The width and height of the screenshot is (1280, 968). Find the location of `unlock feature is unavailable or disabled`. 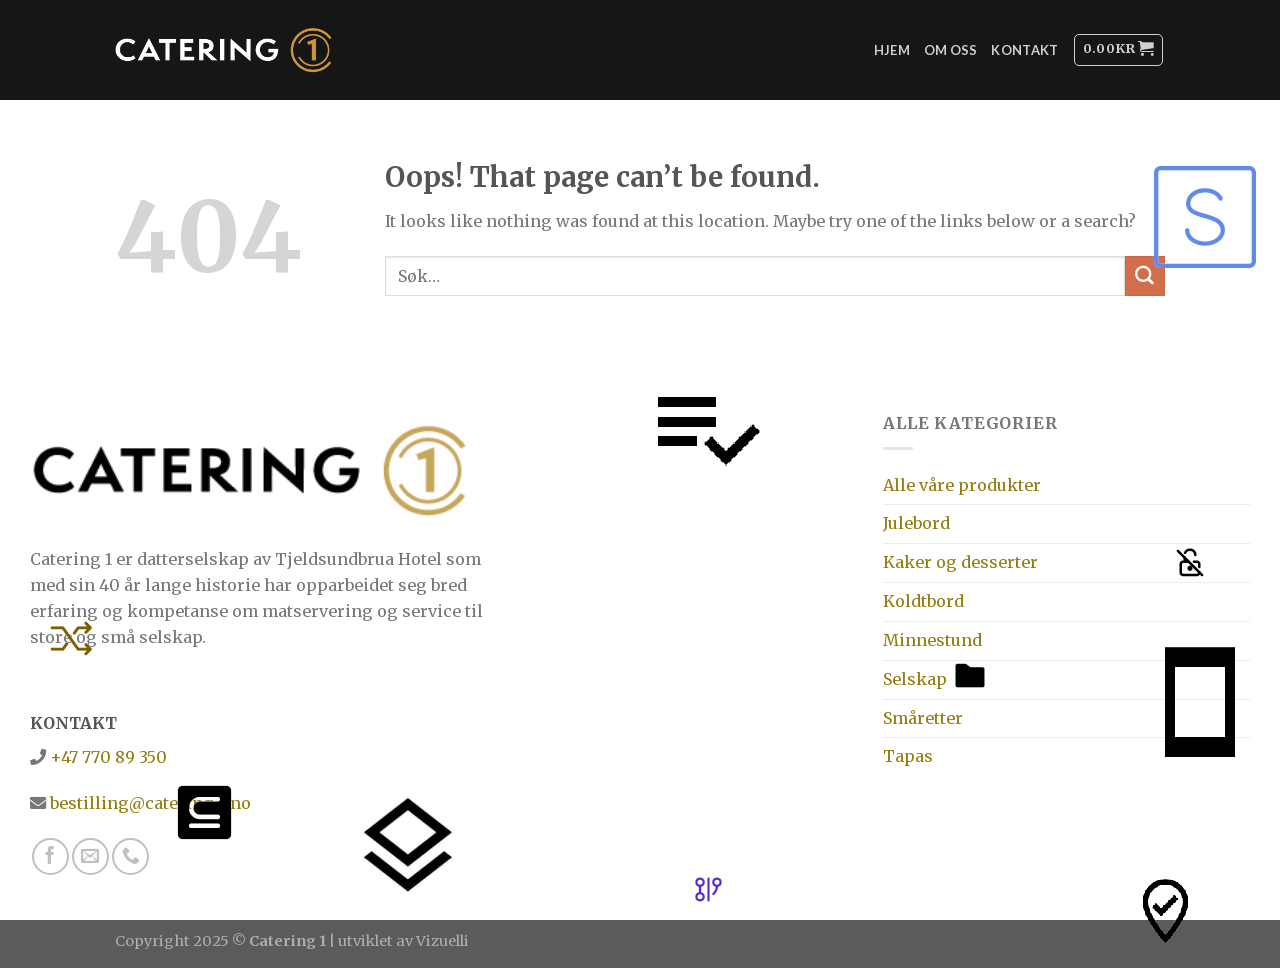

unlock feature is unavailable or disabled is located at coordinates (1190, 563).